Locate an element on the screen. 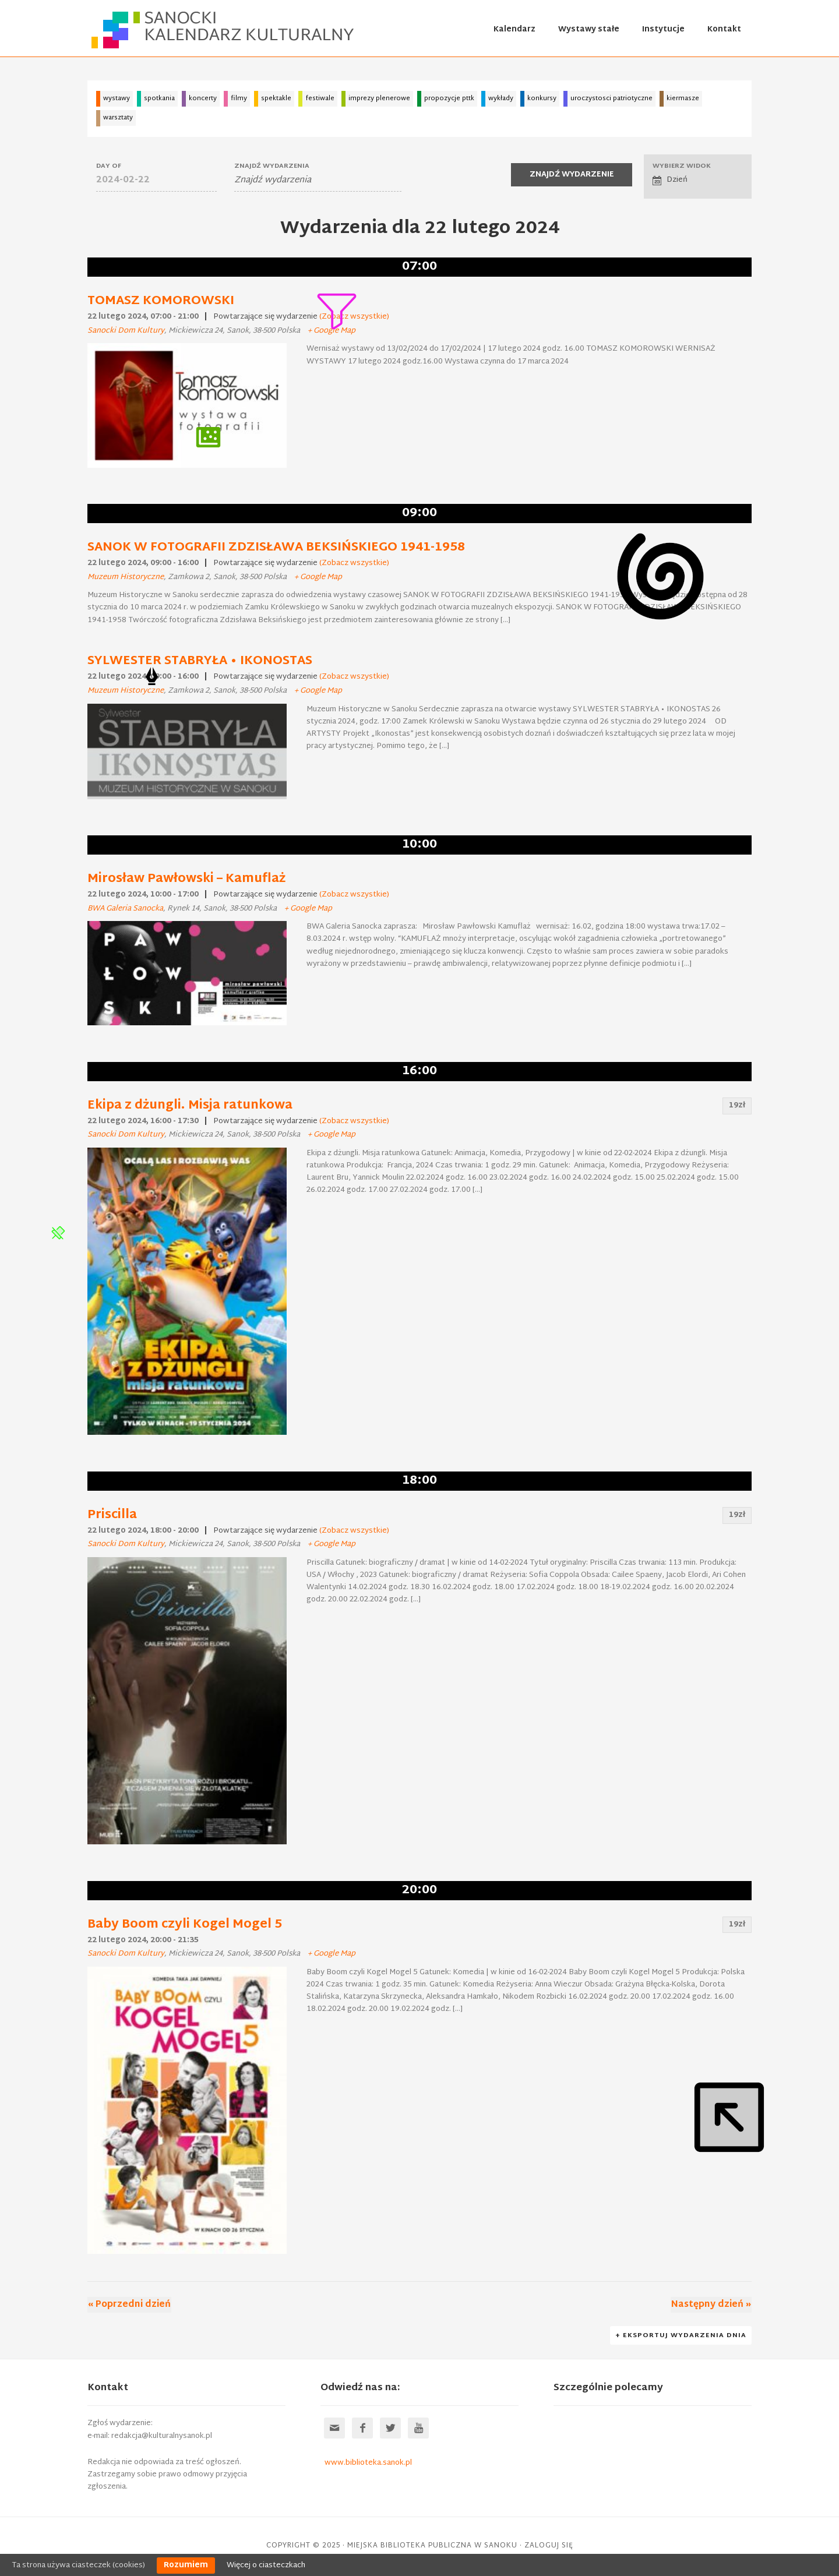  unpin this item is located at coordinates (58, 1233).